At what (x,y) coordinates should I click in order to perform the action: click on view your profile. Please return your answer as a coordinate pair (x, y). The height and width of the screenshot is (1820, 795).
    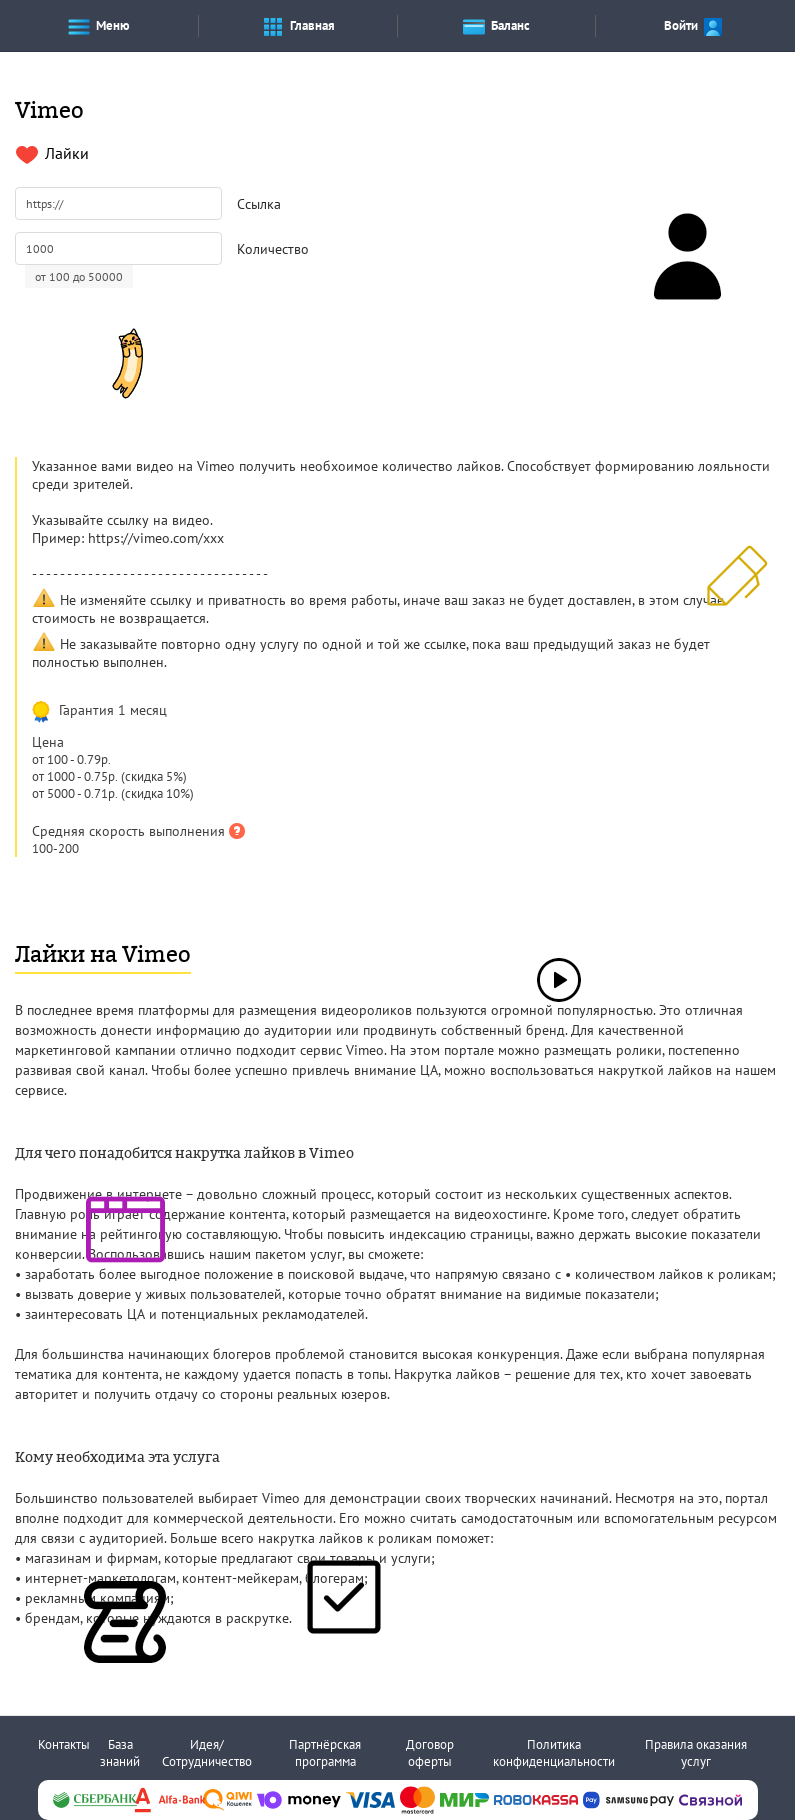
    Looking at the image, I should click on (687, 256).